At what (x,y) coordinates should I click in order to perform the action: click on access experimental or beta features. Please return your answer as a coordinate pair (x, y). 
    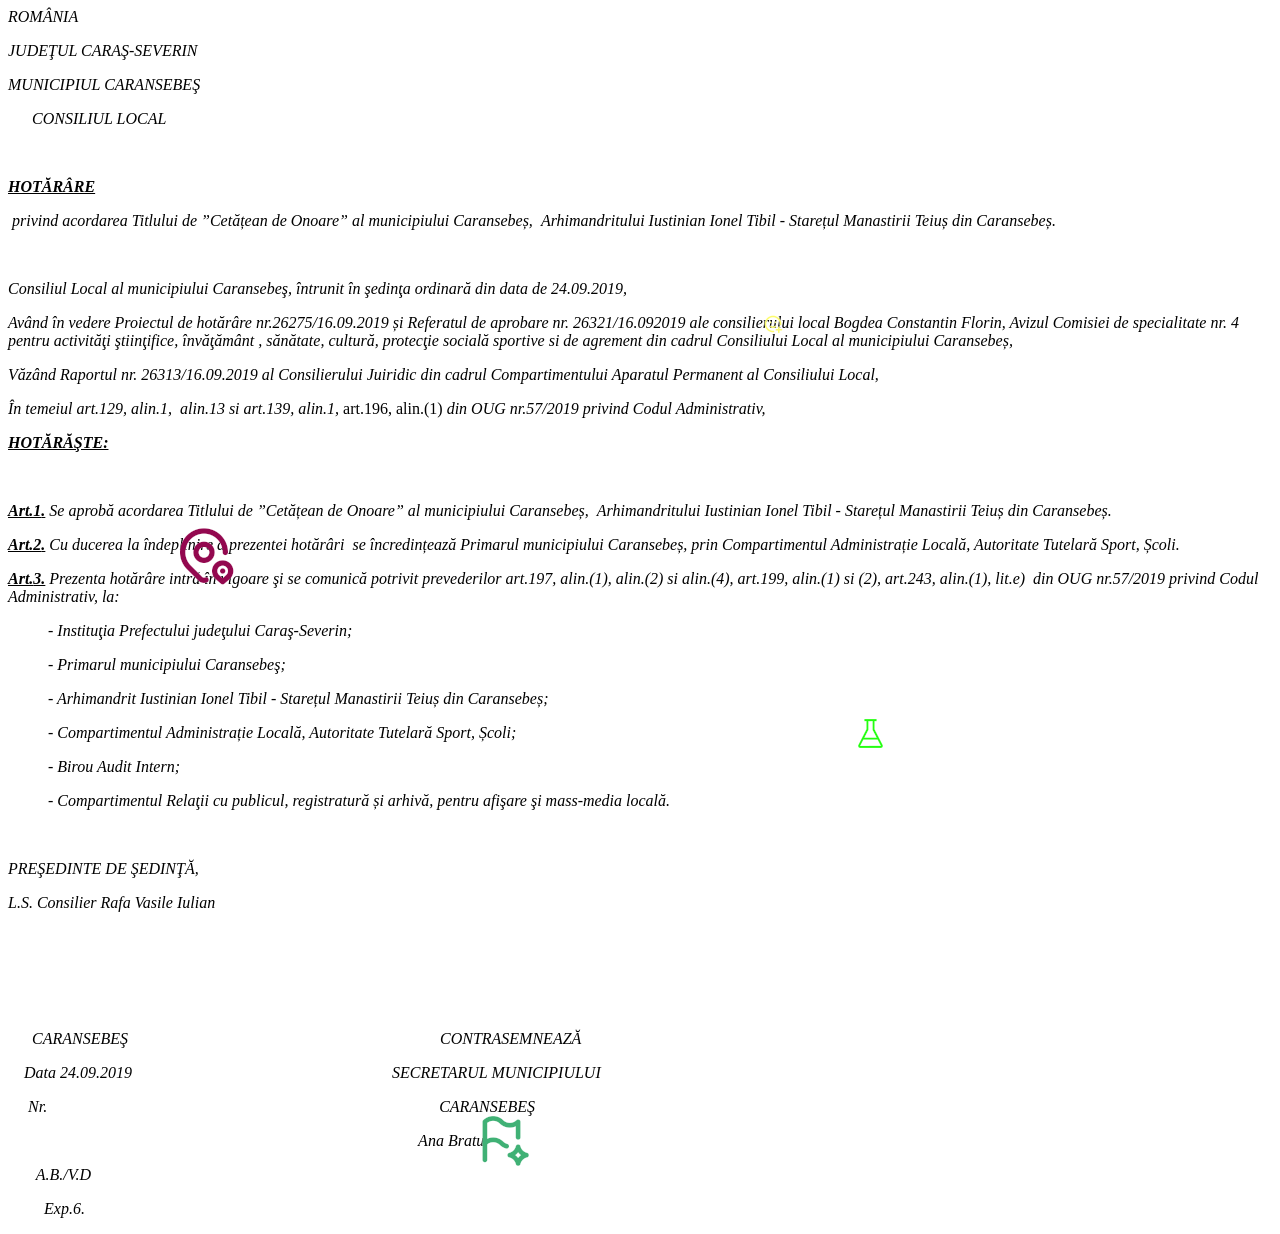
    Looking at the image, I should click on (870, 733).